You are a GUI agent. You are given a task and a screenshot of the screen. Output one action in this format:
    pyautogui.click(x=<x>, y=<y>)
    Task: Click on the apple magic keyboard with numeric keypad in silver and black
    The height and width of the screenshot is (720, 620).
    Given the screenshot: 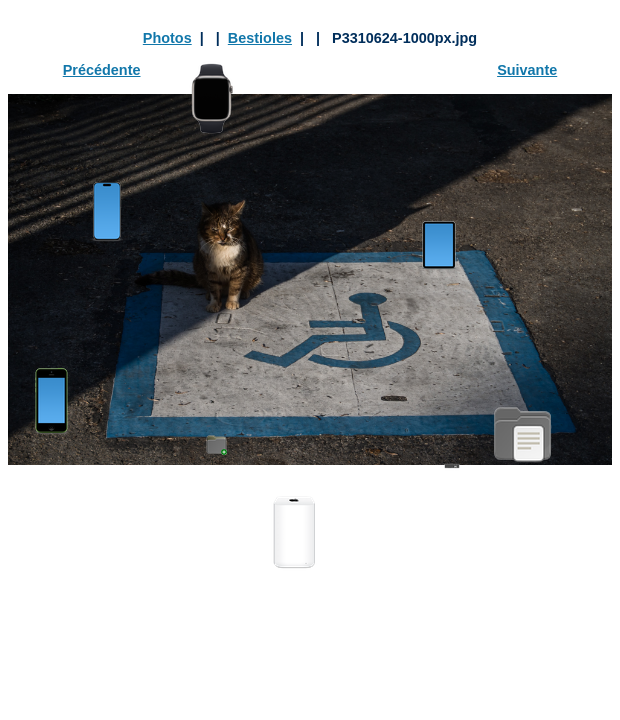 What is the action you would take?
    pyautogui.click(x=452, y=466)
    